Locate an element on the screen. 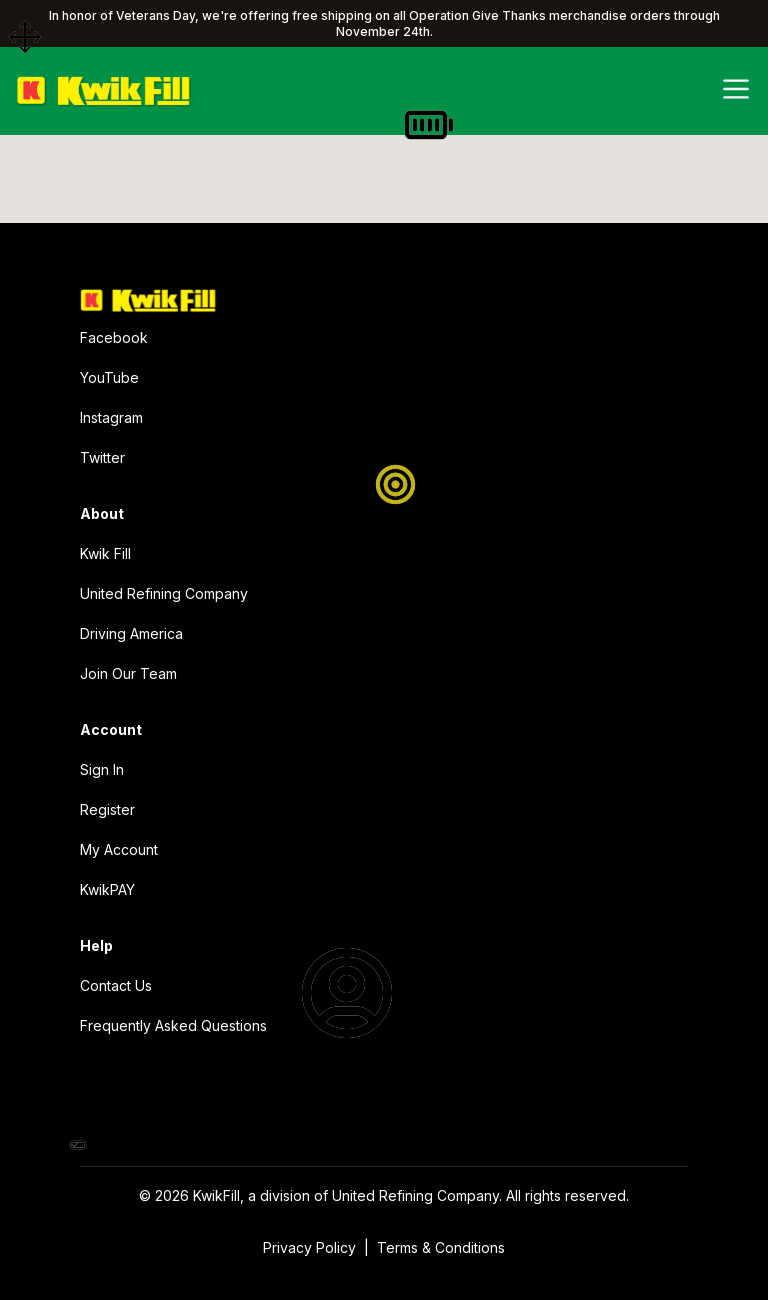 This screenshot has width=768, height=1300. view your profile is located at coordinates (347, 993).